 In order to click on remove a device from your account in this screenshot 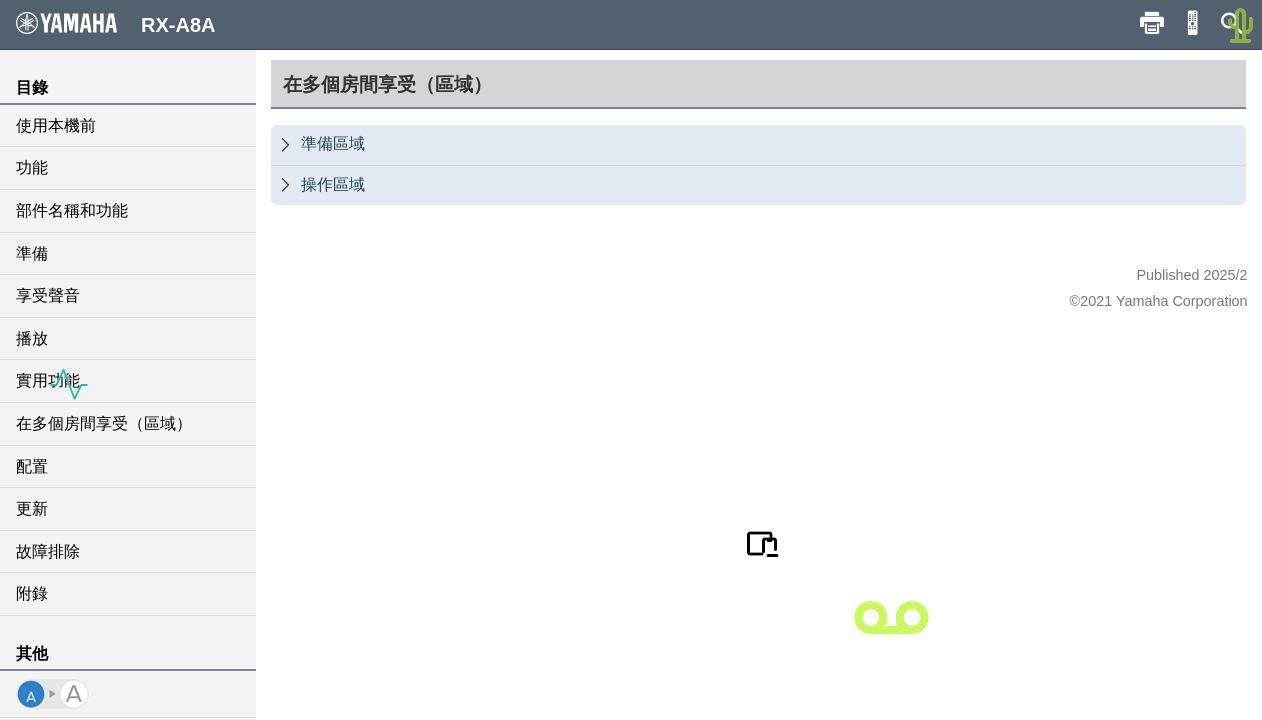, I will do `click(762, 545)`.